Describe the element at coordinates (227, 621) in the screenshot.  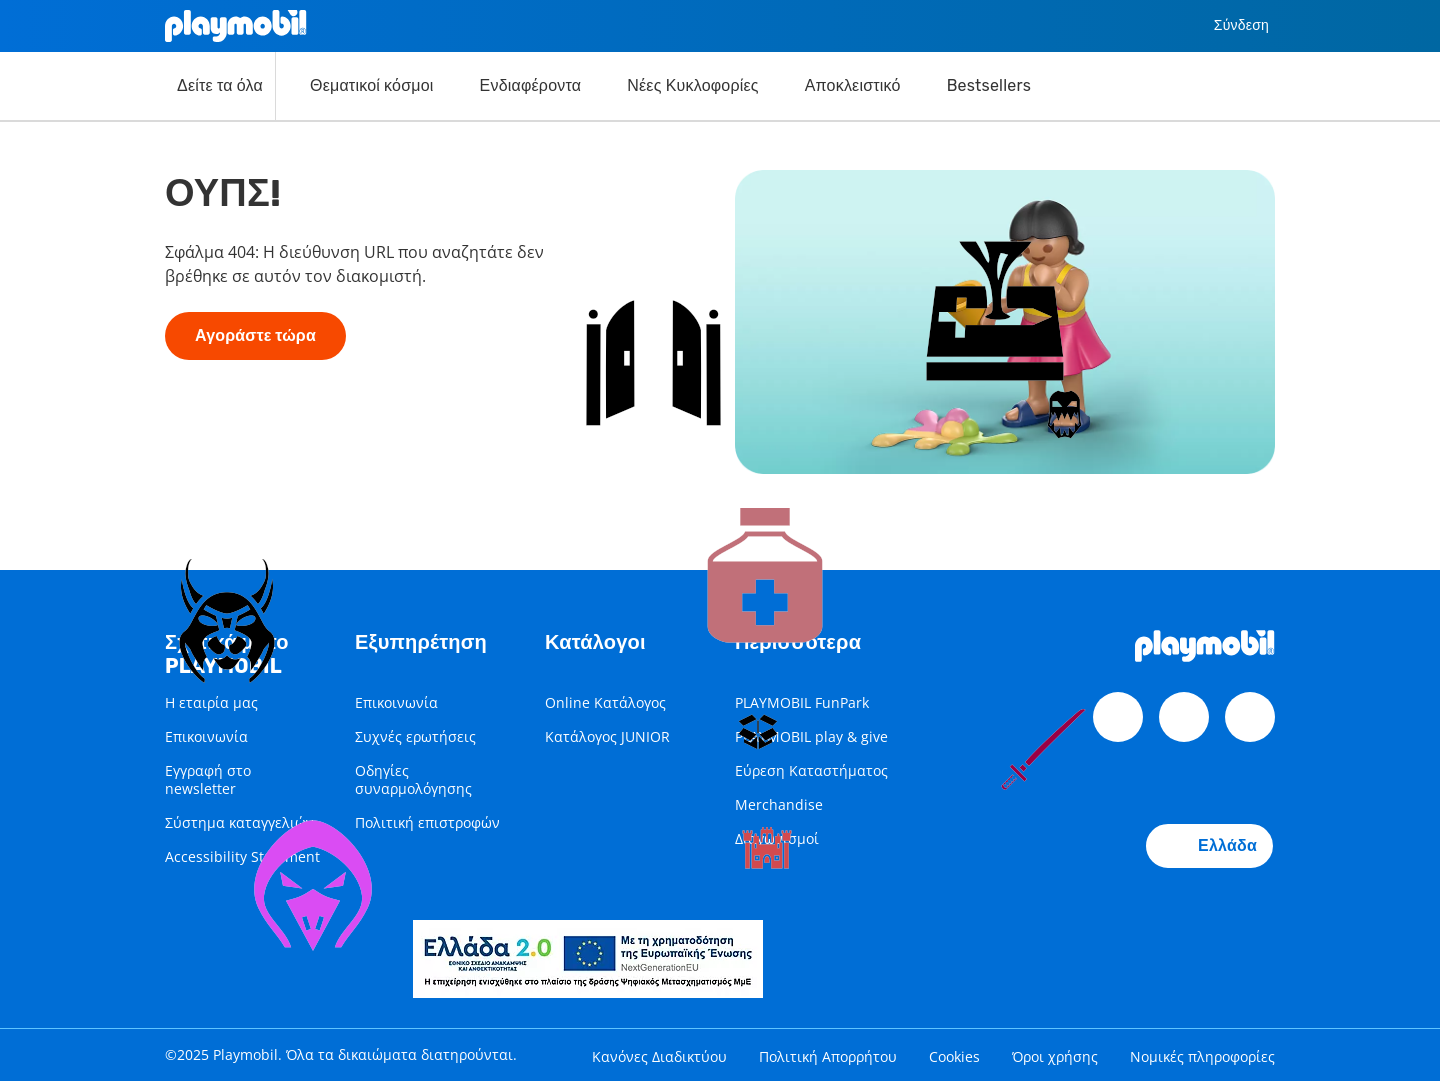
I see `select lynx character or avatar` at that location.